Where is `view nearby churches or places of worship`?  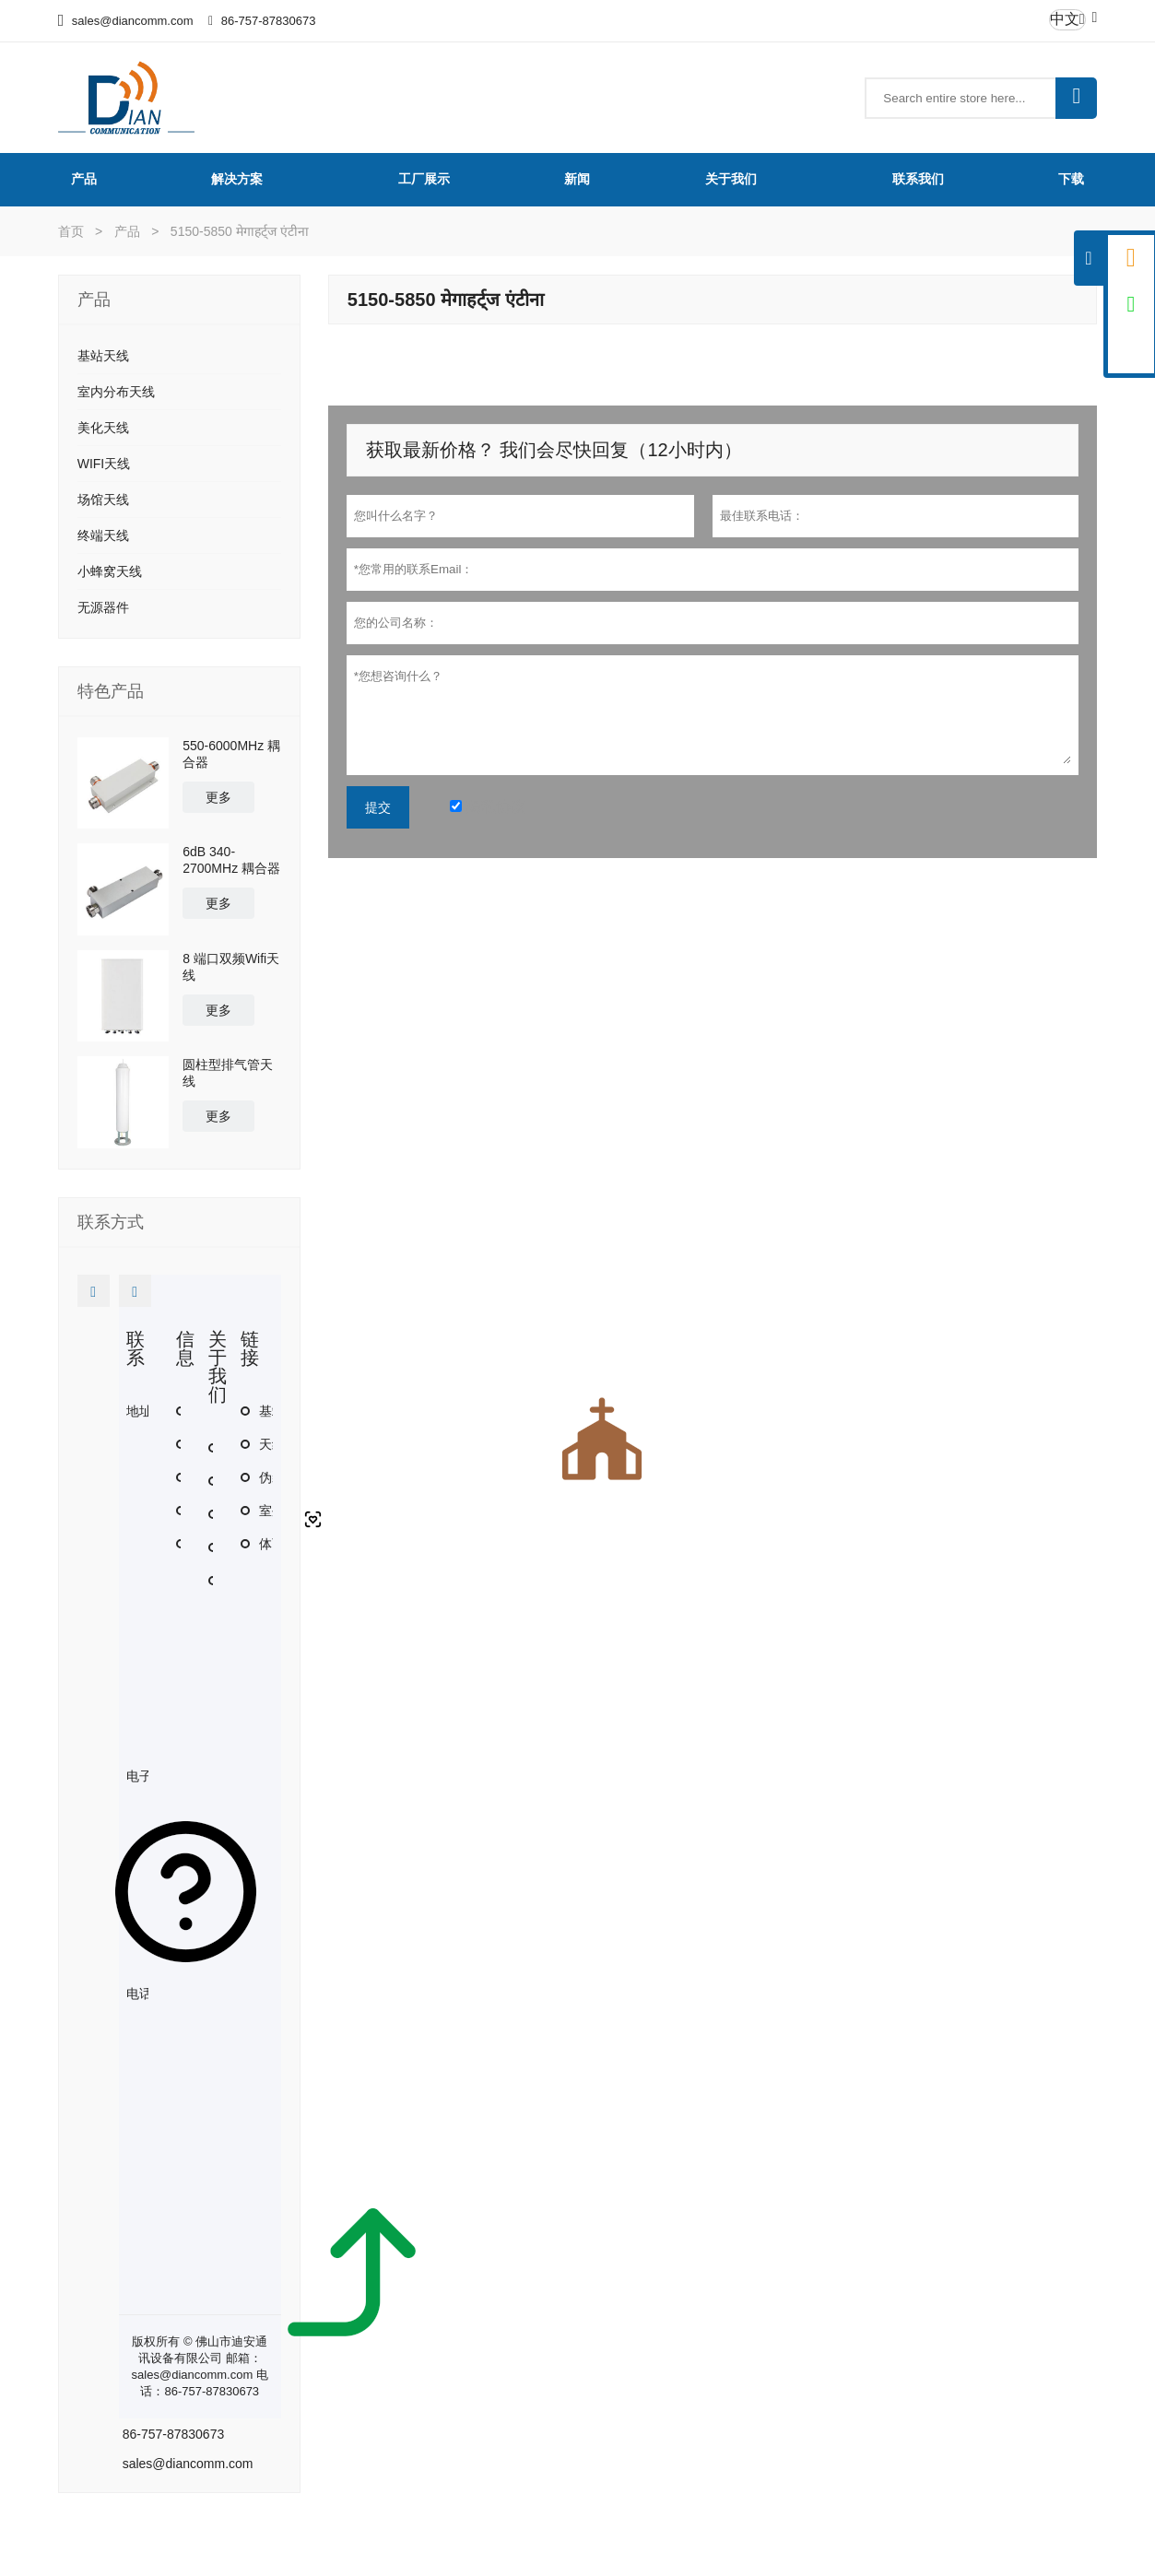 view nearby churches or places of worship is located at coordinates (602, 1443).